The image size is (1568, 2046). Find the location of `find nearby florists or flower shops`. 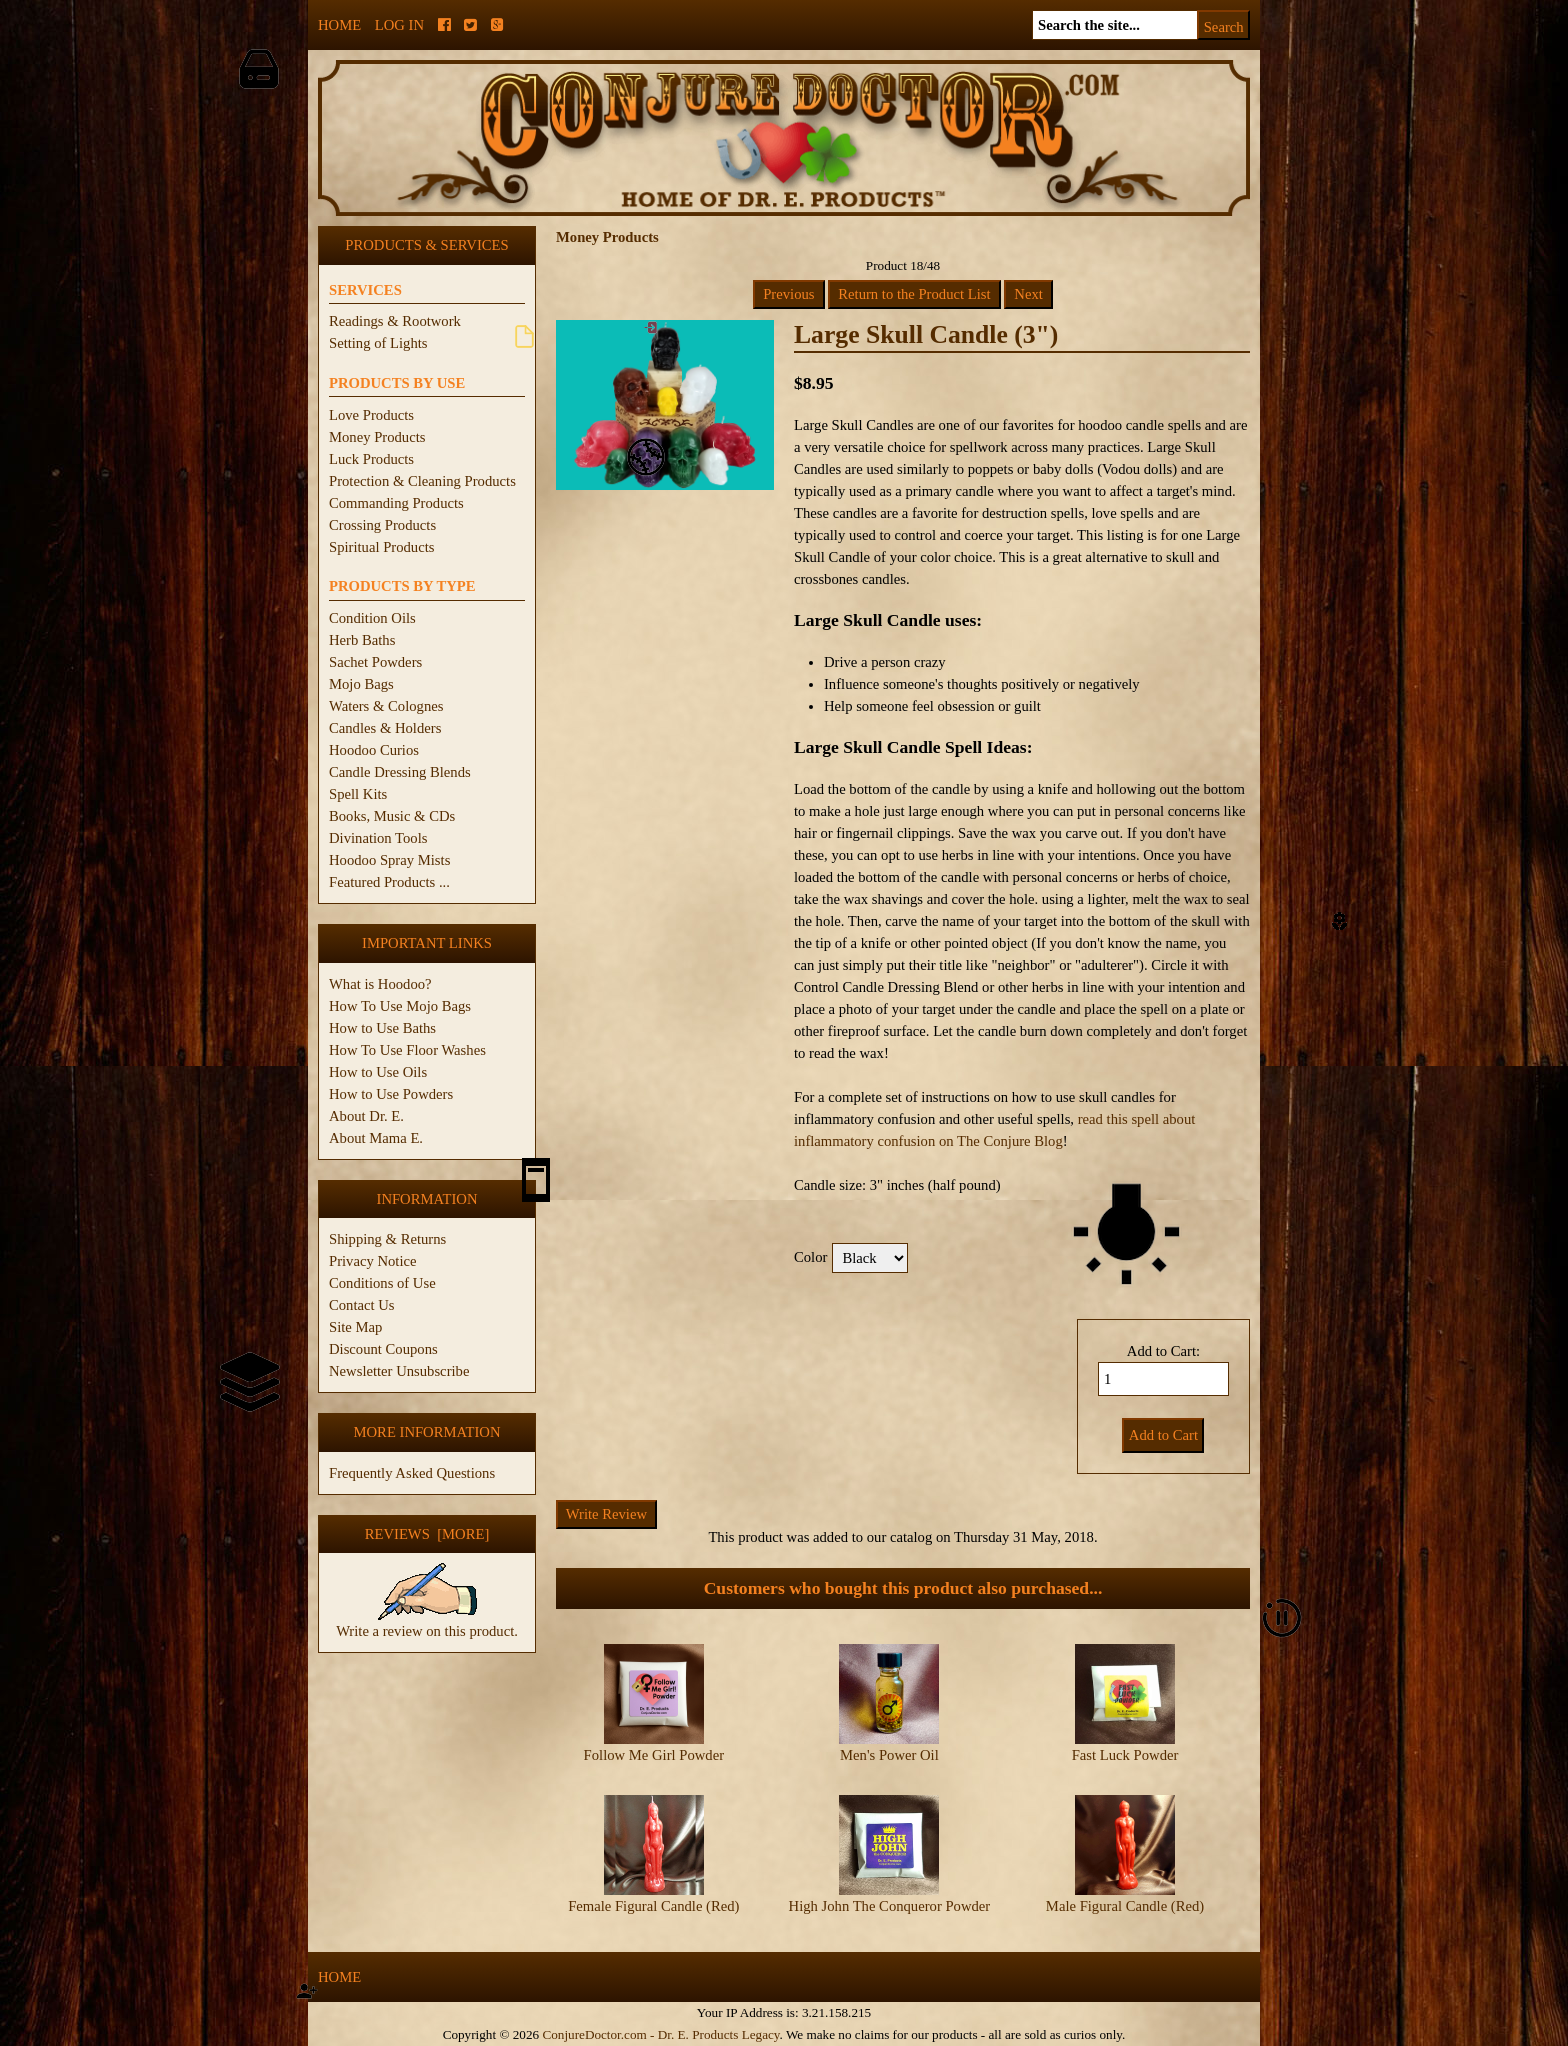

find nearby florists or flower shops is located at coordinates (1339, 921).